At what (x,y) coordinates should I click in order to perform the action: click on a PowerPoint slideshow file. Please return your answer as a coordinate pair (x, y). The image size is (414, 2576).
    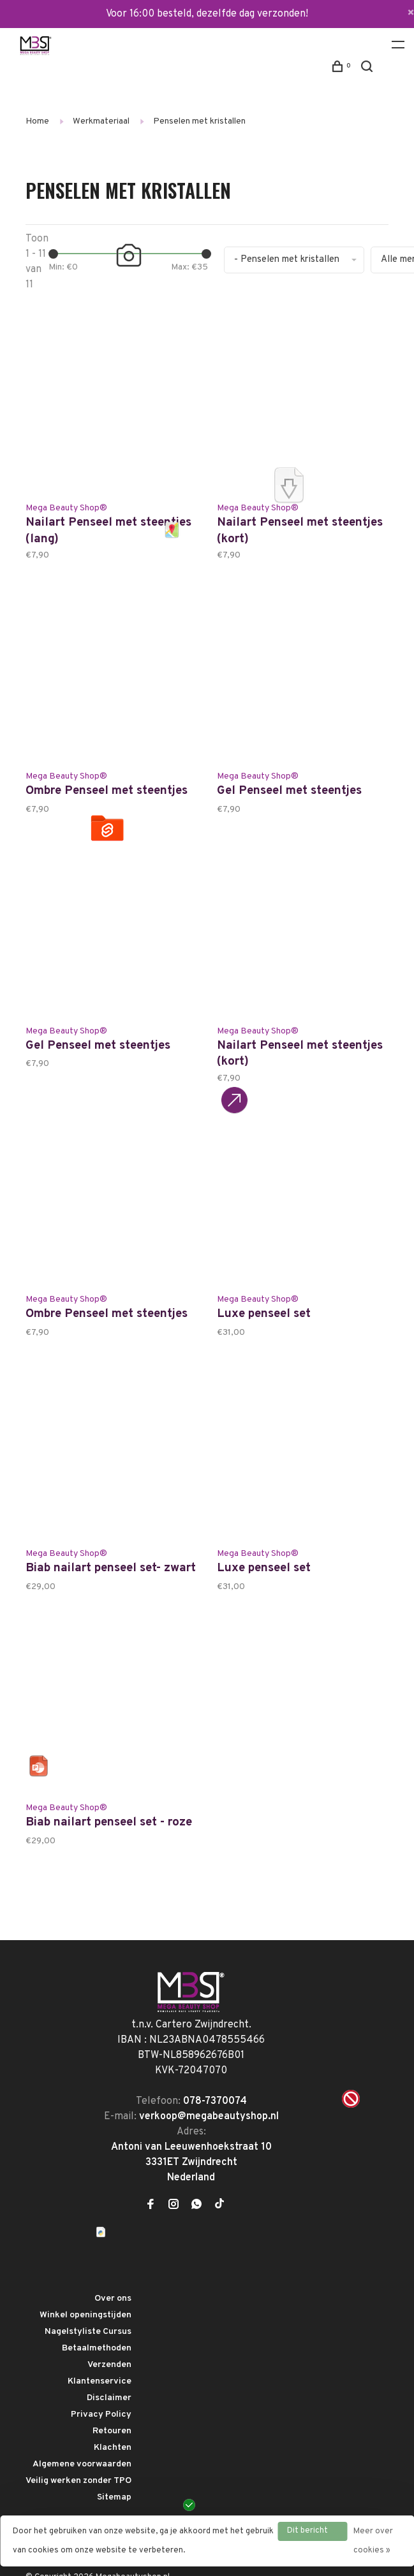
    Looking at the image, I should click on (38, 1766).